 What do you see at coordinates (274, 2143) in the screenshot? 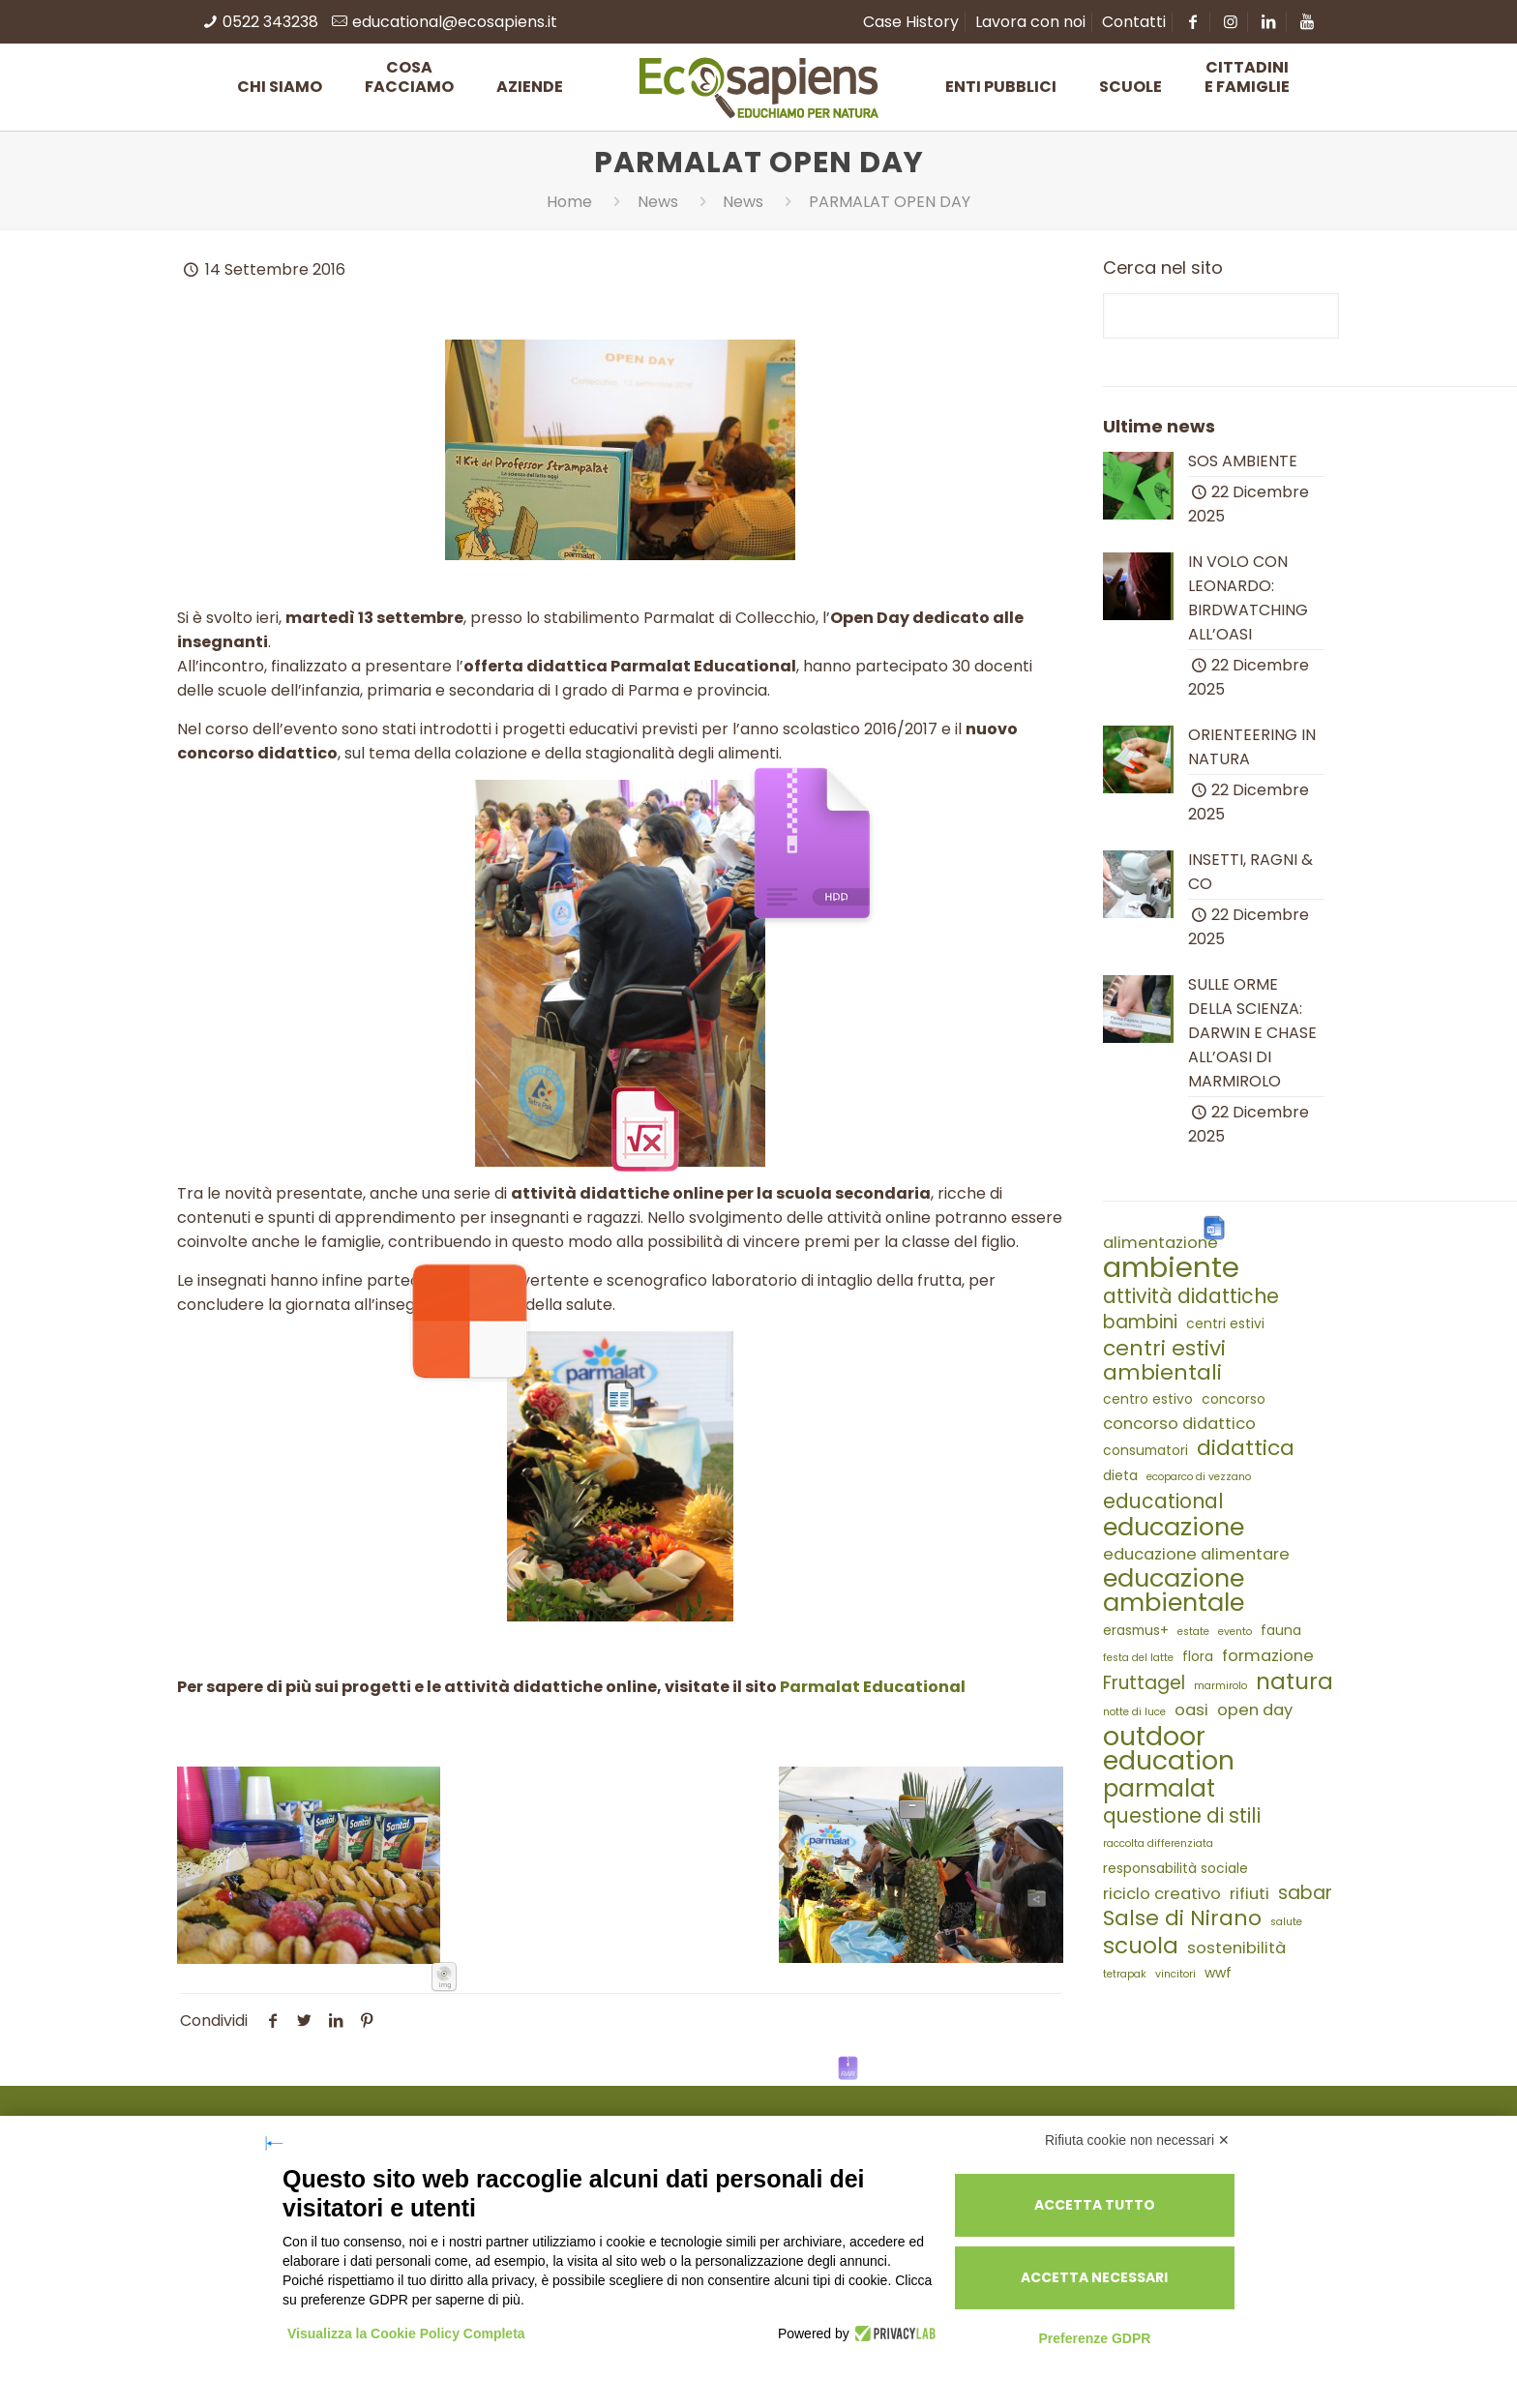
I see `go to the first item in a list or sequence` at bounding box center [274, 2143].